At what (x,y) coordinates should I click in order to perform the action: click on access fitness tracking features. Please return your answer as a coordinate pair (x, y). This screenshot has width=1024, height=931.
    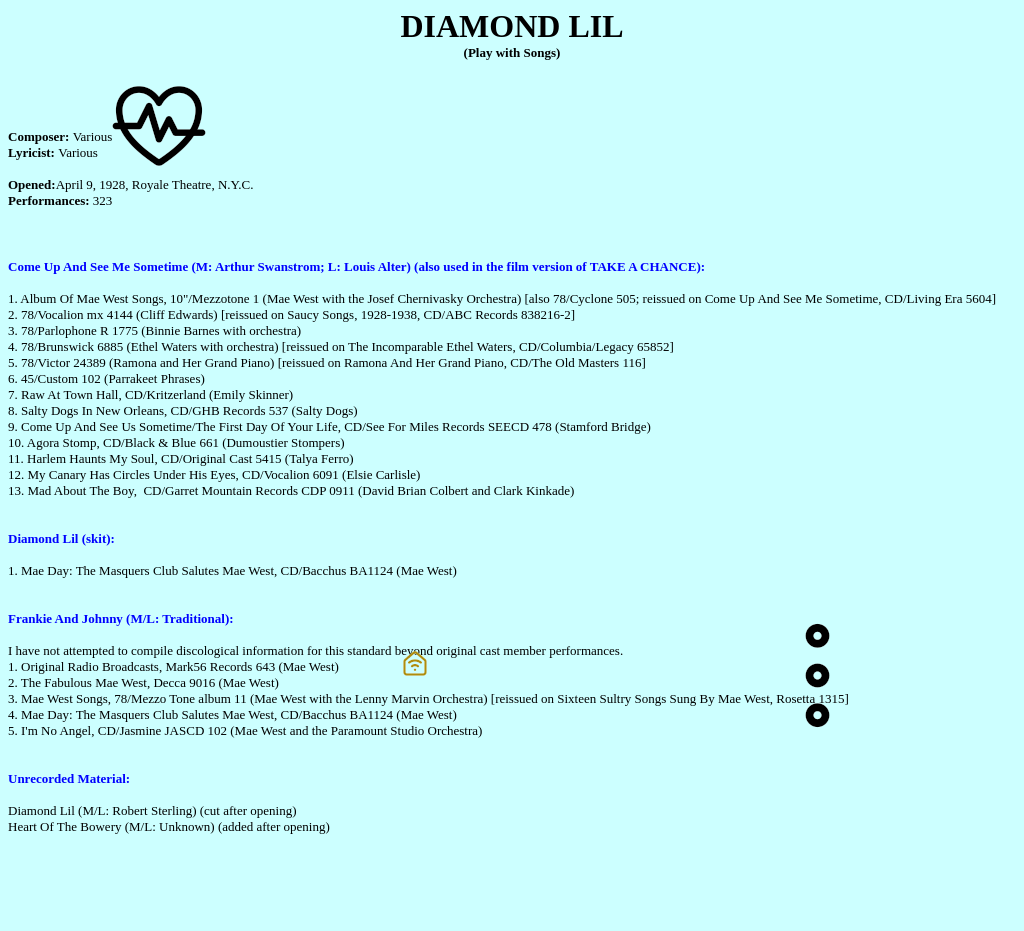
    Looking at the image, I should click on (159, 126).